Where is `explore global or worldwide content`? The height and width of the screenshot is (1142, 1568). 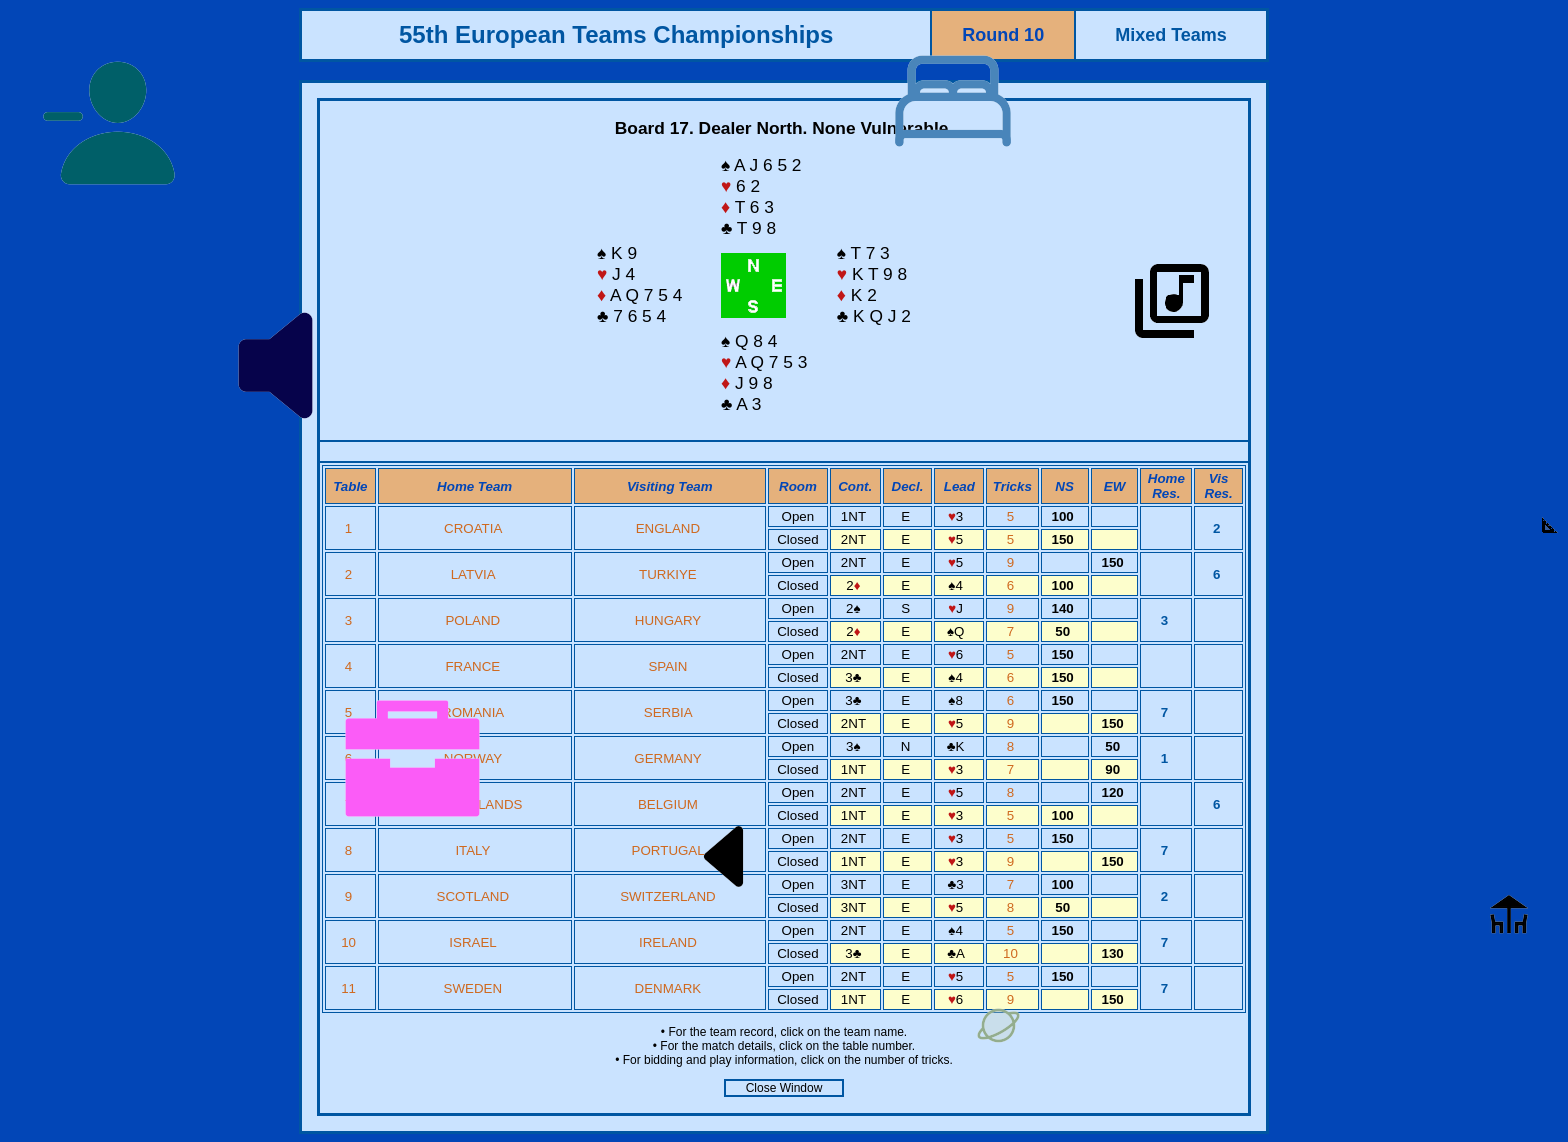
explore global or worldwide content is located at coordinates (998, 1025).